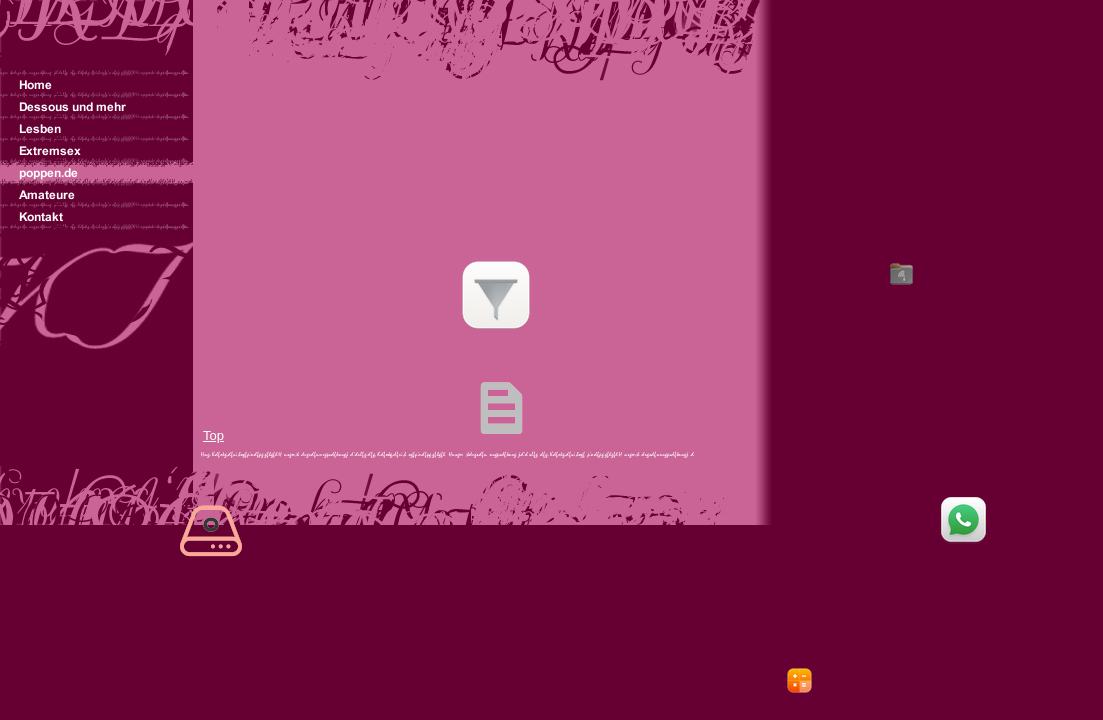  What do you see at coordinates (901, 273) in the screenshot?
I see `open insync cloud sync folder` at bounding box center [901, 273].